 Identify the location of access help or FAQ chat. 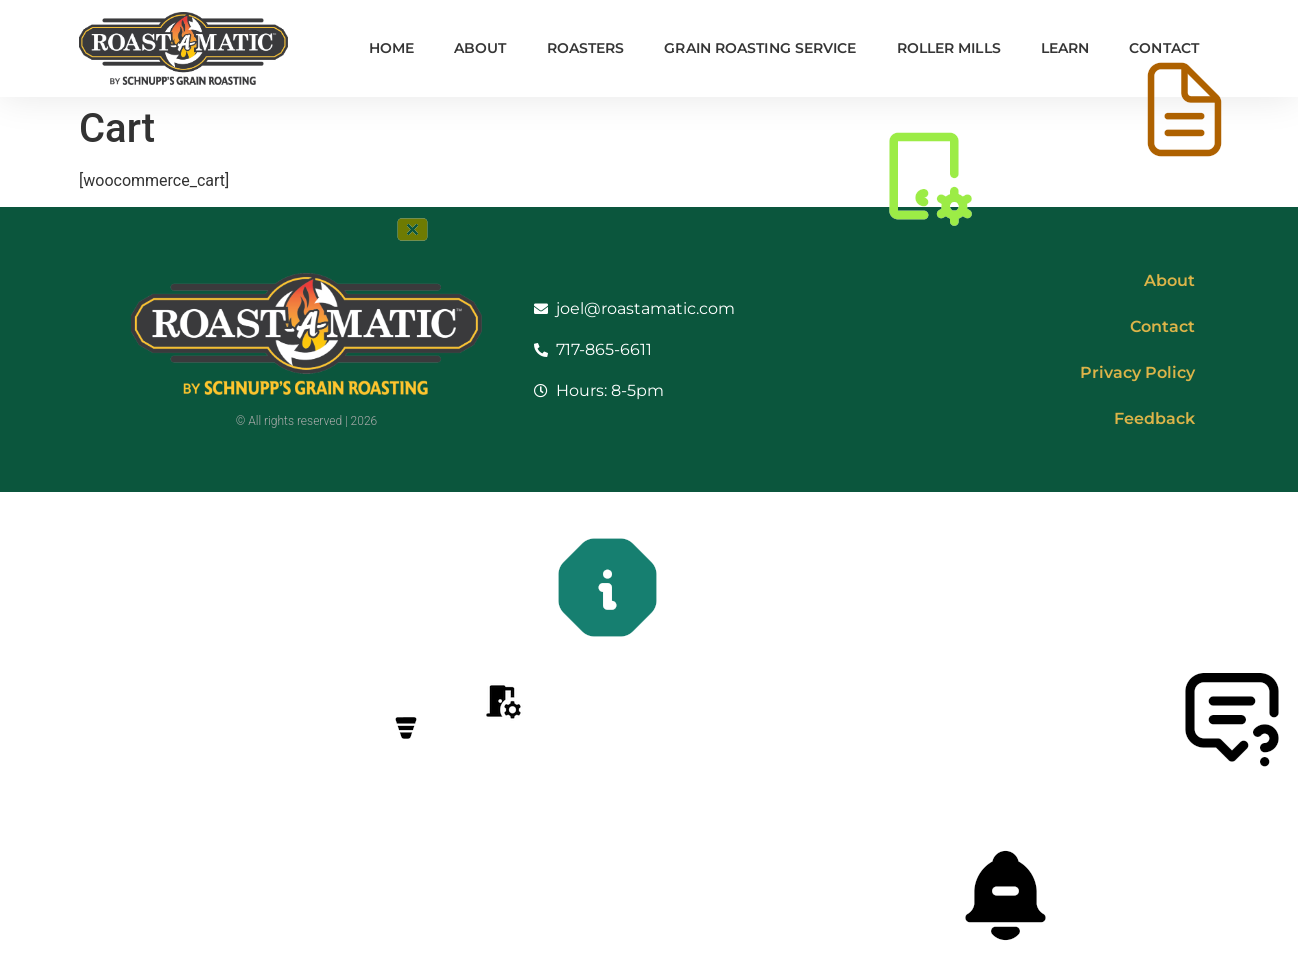
(1232, 715).